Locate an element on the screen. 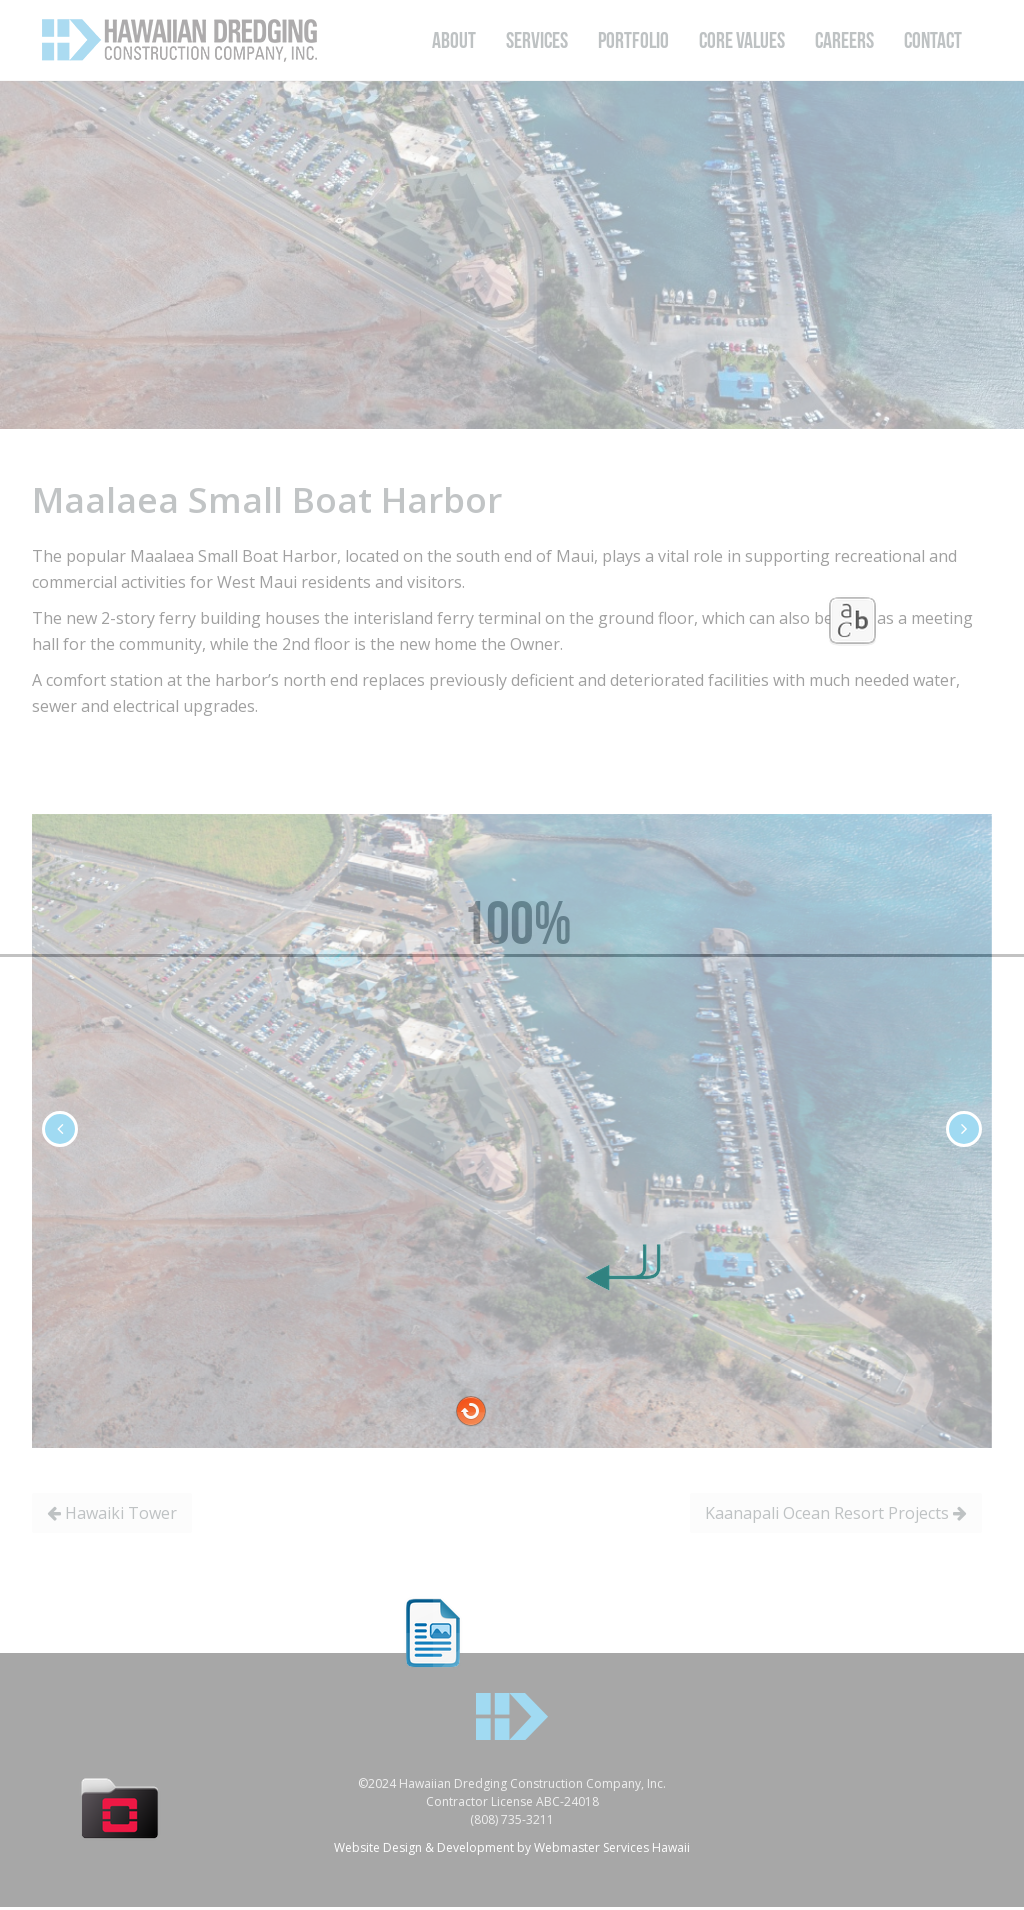  open openstack project folder is located at coordinates (119, 1810).